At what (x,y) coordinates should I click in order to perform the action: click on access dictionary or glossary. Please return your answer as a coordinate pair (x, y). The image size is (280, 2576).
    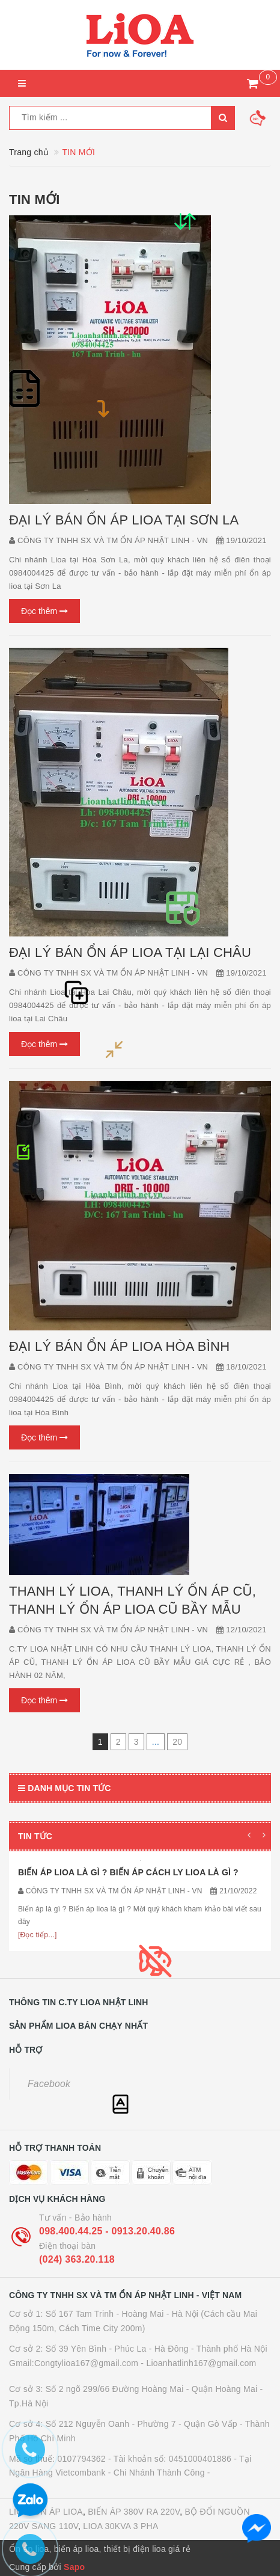
    Looking at the image, I should click on (120, 2104).